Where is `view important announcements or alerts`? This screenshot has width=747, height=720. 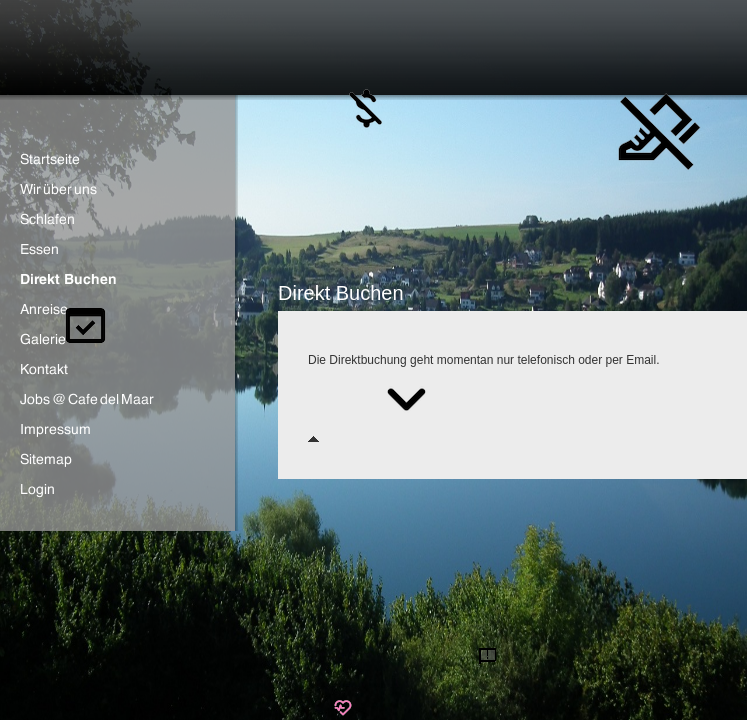 view important announcements or alerts is located at coordinates (487, 656).